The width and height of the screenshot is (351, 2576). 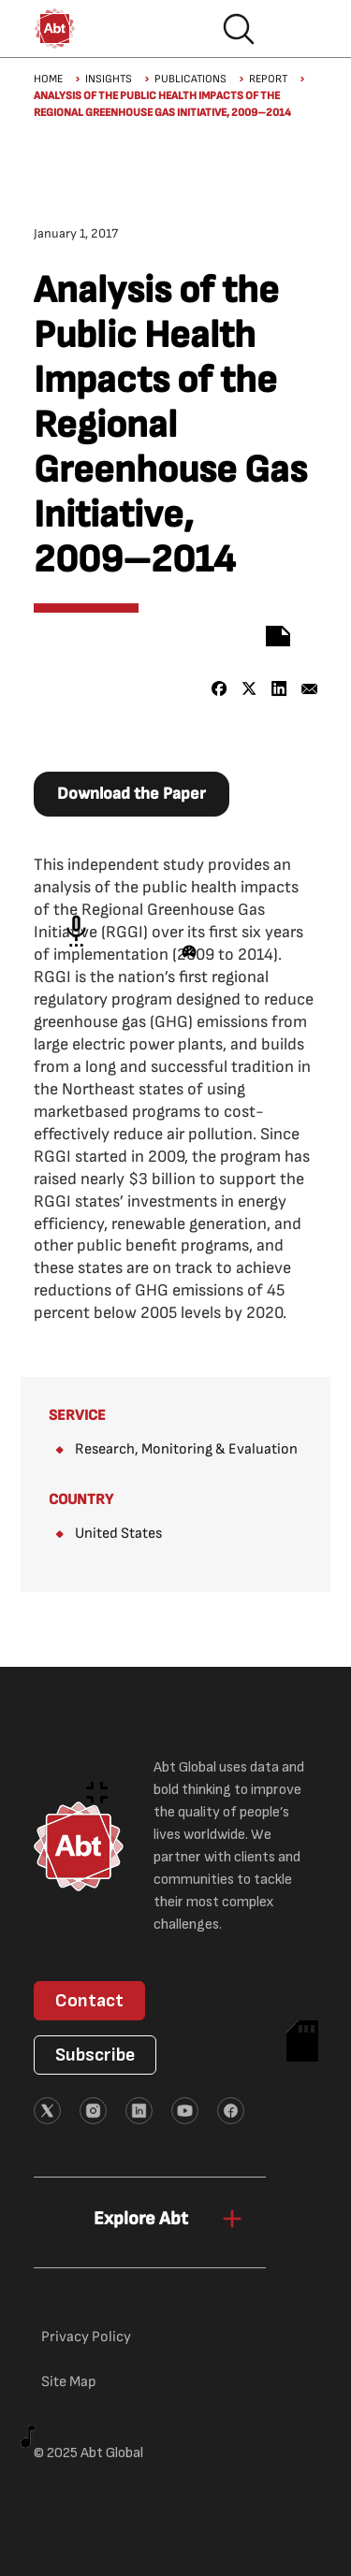 I want to click on play or access audio content, so click(x=28, y=2437).